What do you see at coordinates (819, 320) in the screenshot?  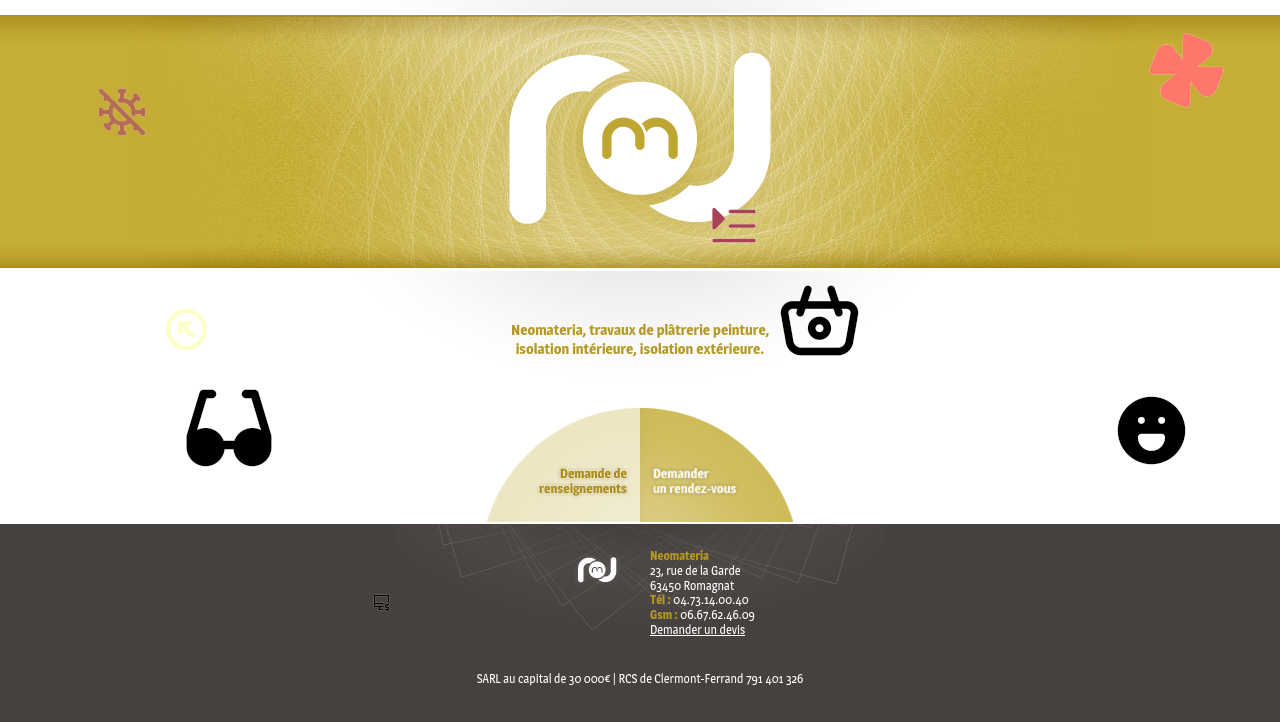 I see `view your shopping basket` at bounding box center [819, 320].